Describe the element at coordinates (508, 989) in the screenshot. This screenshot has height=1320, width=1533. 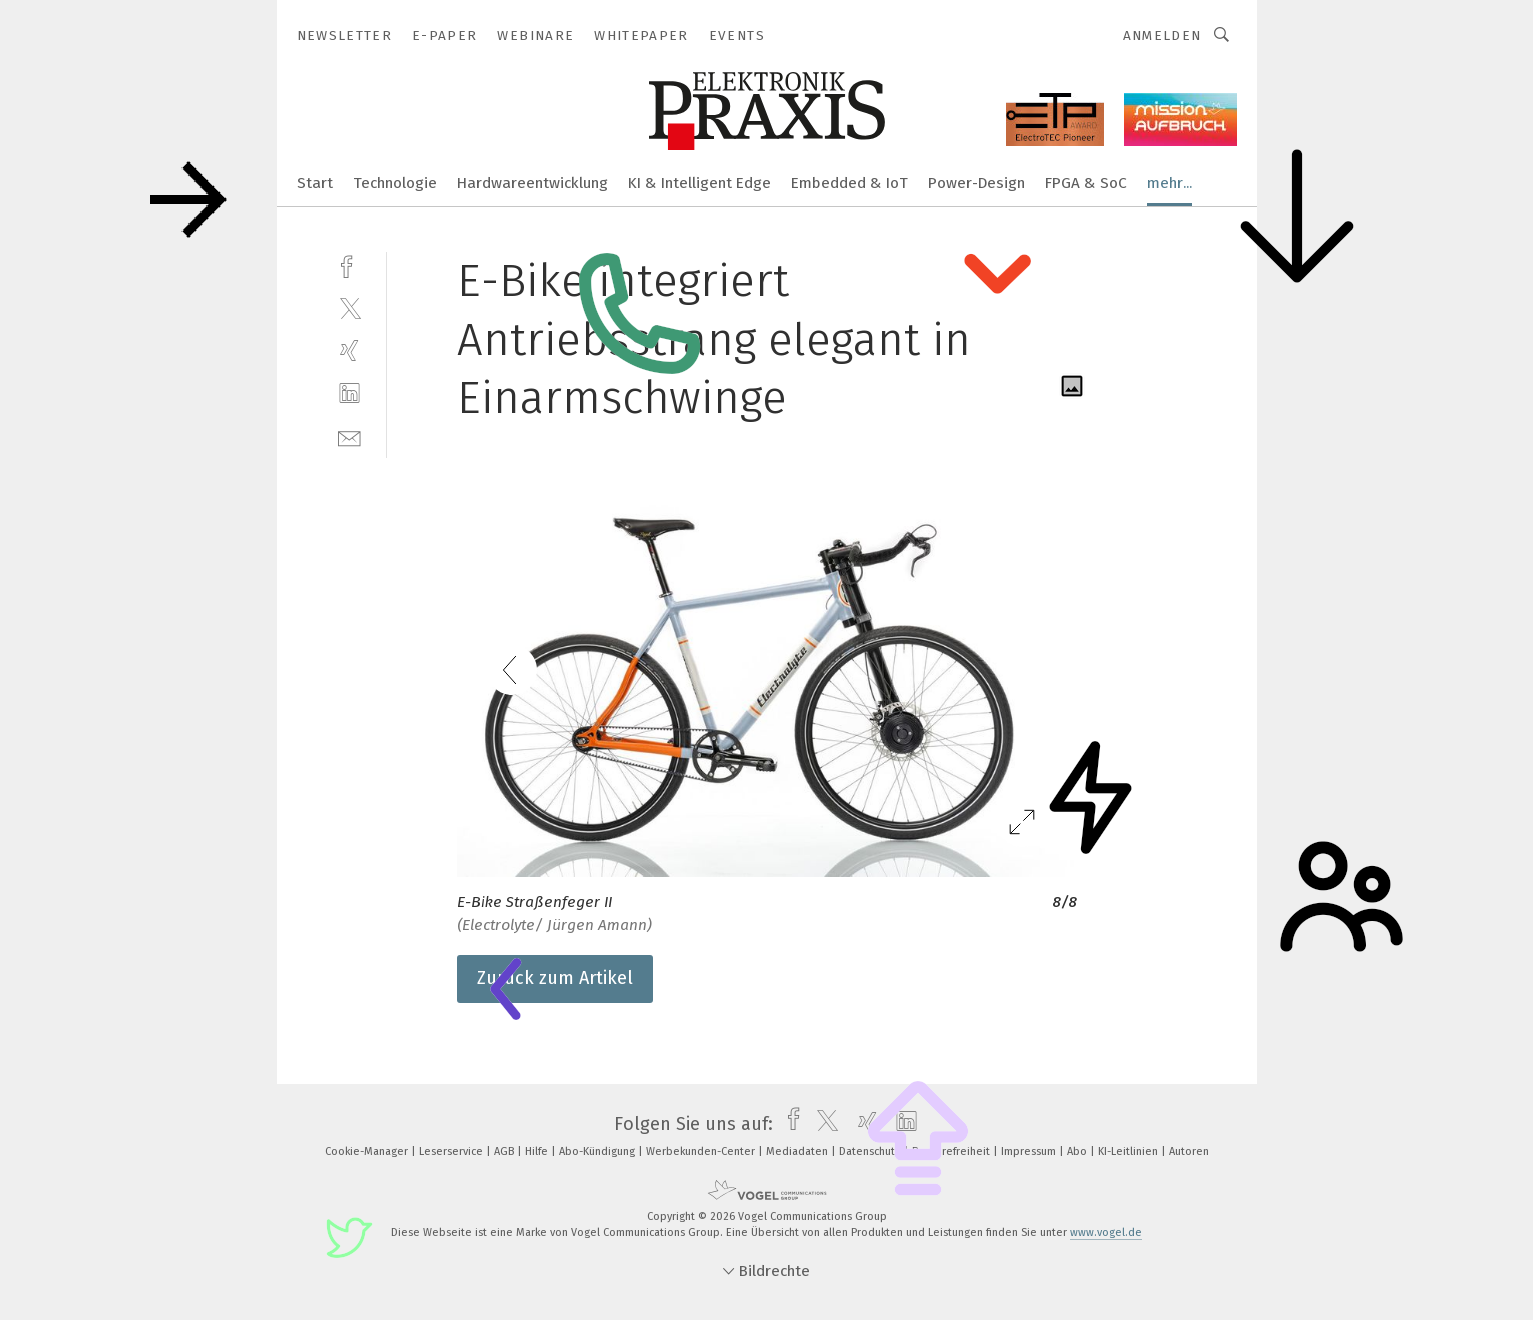
I see `go back to the previous screen` at that location.